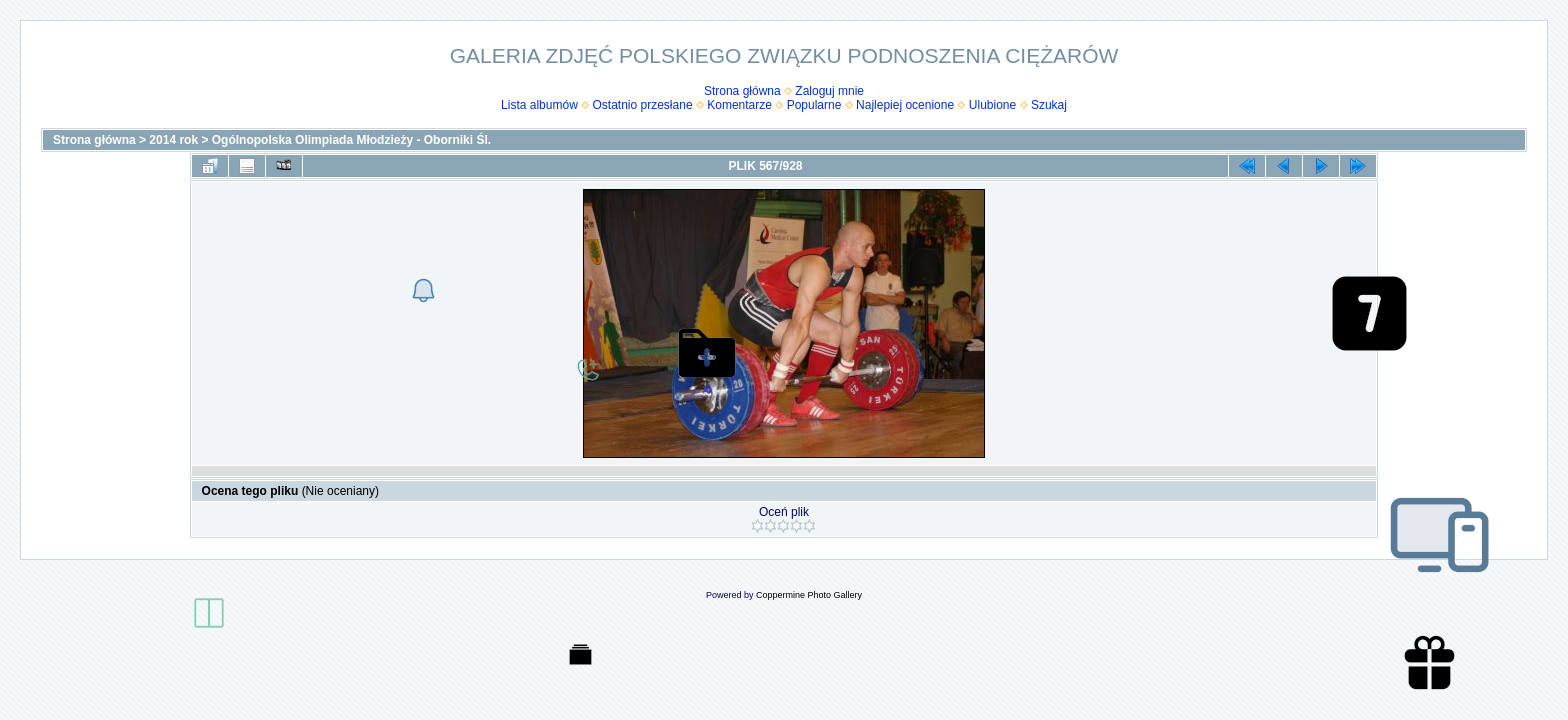 The image size is (1568, 720). What do you see at coordinates (423, 290) in the screenshot?
I see `view notifications` at bounding box center [423, 290].